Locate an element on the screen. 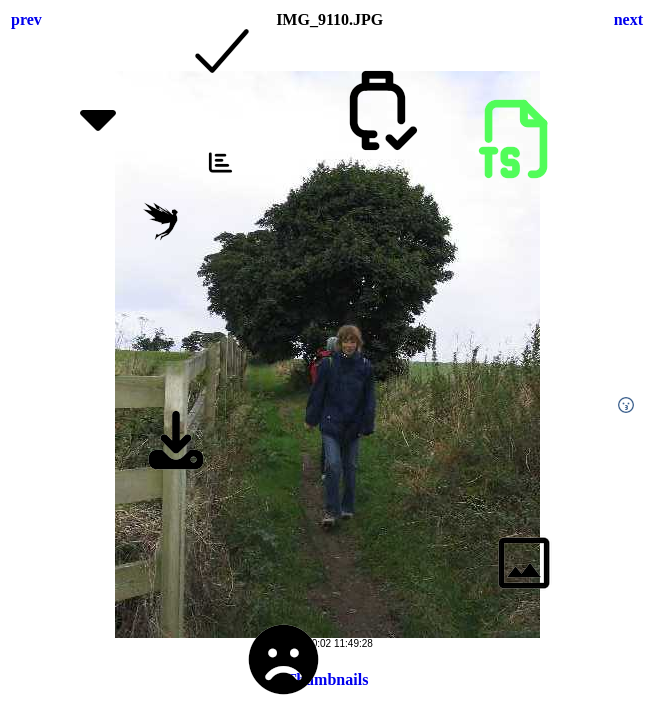 The height and width of the screenshot is (720, 654). studiovinari brand logo is located at coordinates (160, 221).